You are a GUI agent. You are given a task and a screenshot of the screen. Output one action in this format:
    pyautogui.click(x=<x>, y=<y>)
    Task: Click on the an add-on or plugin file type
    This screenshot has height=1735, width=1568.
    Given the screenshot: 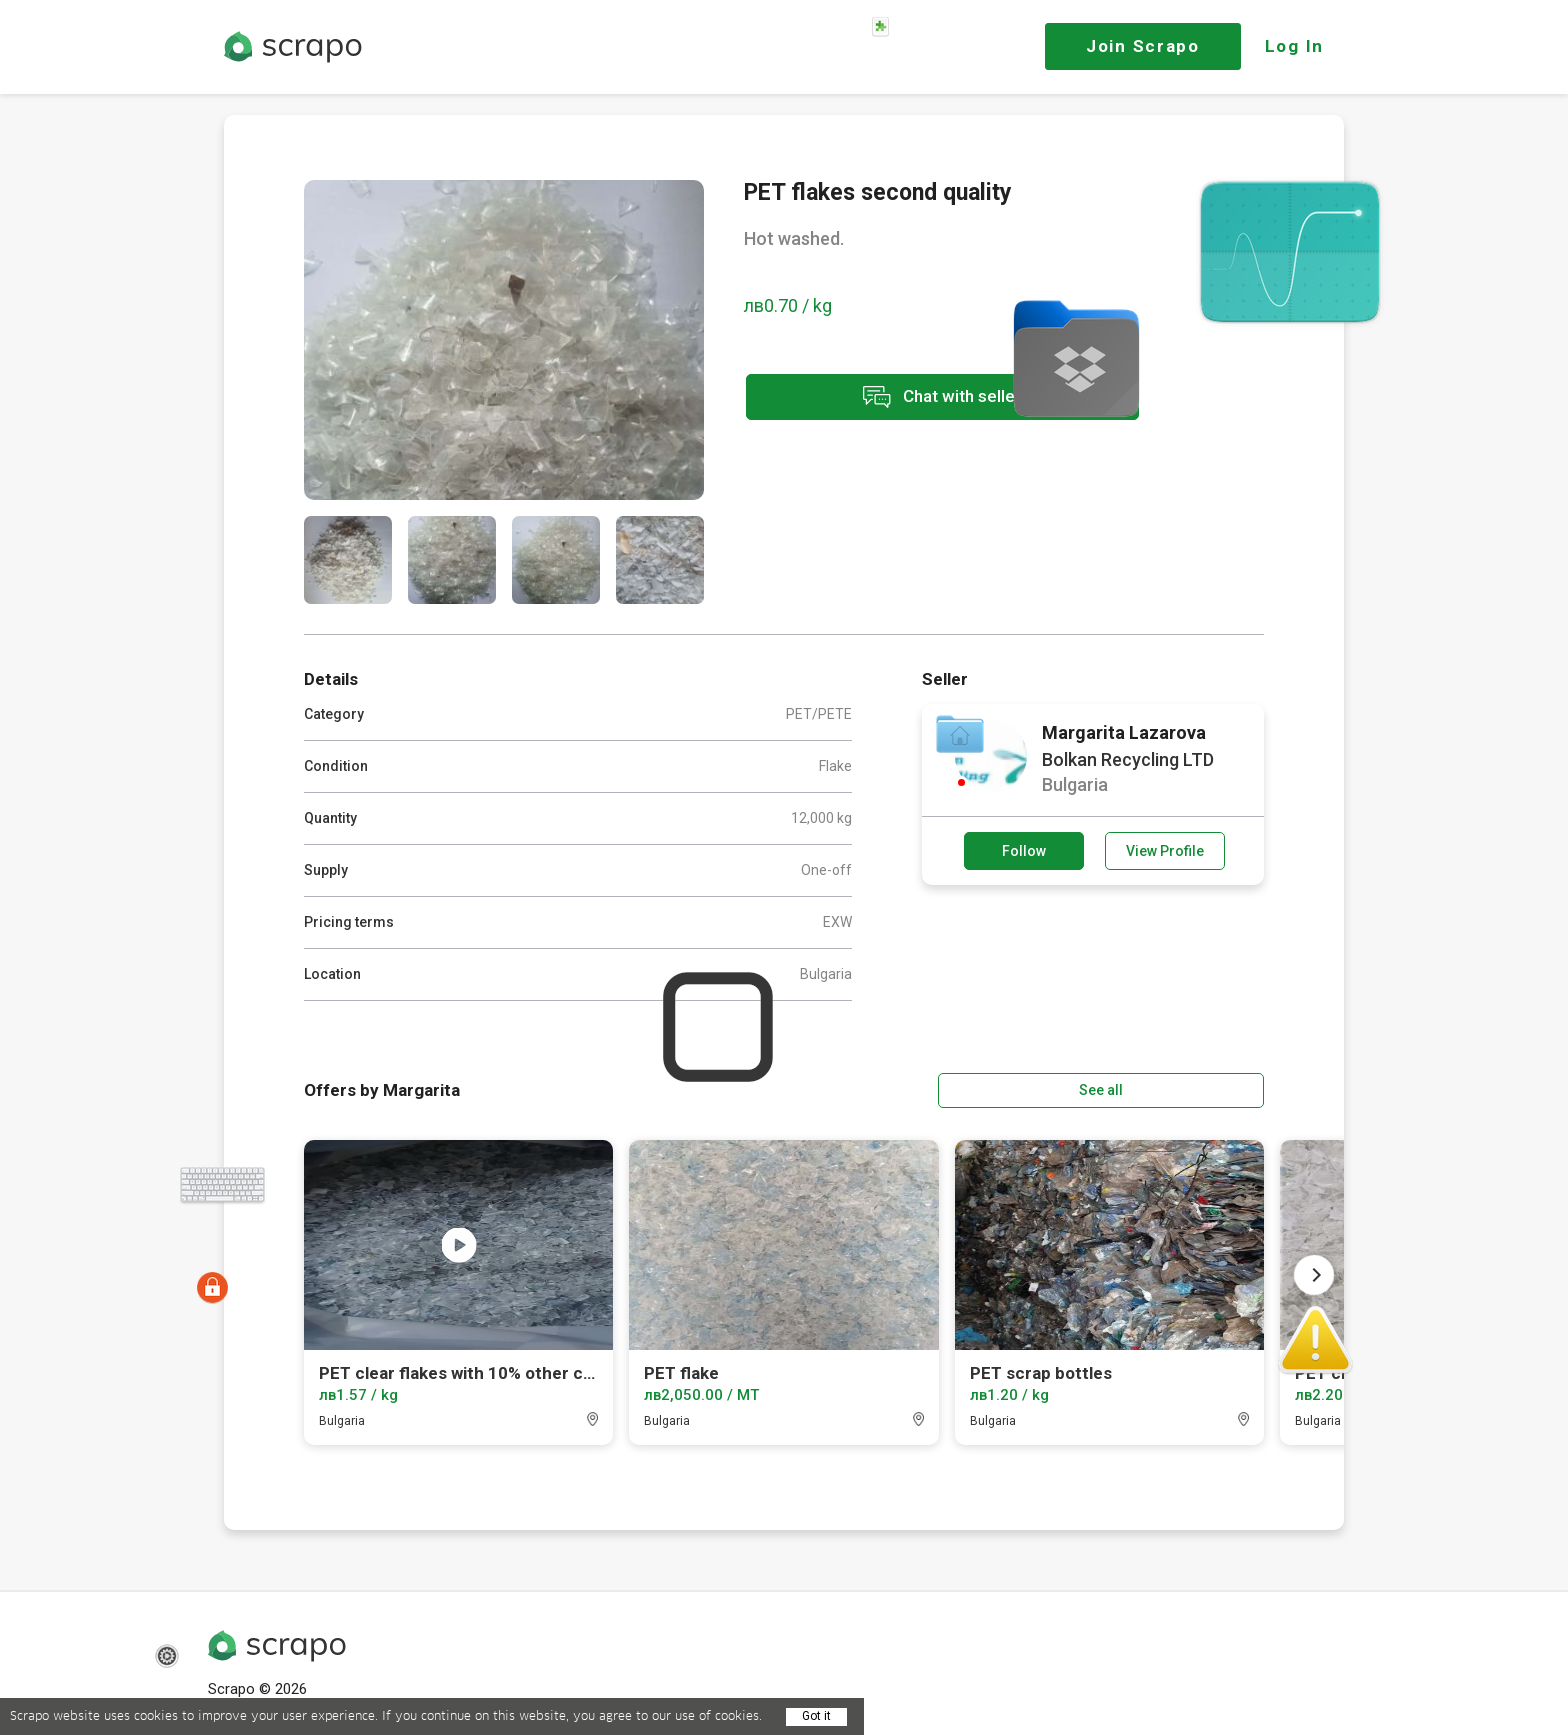 What is the action you would take?
    pyautogui.click(x=880, y=26)
    